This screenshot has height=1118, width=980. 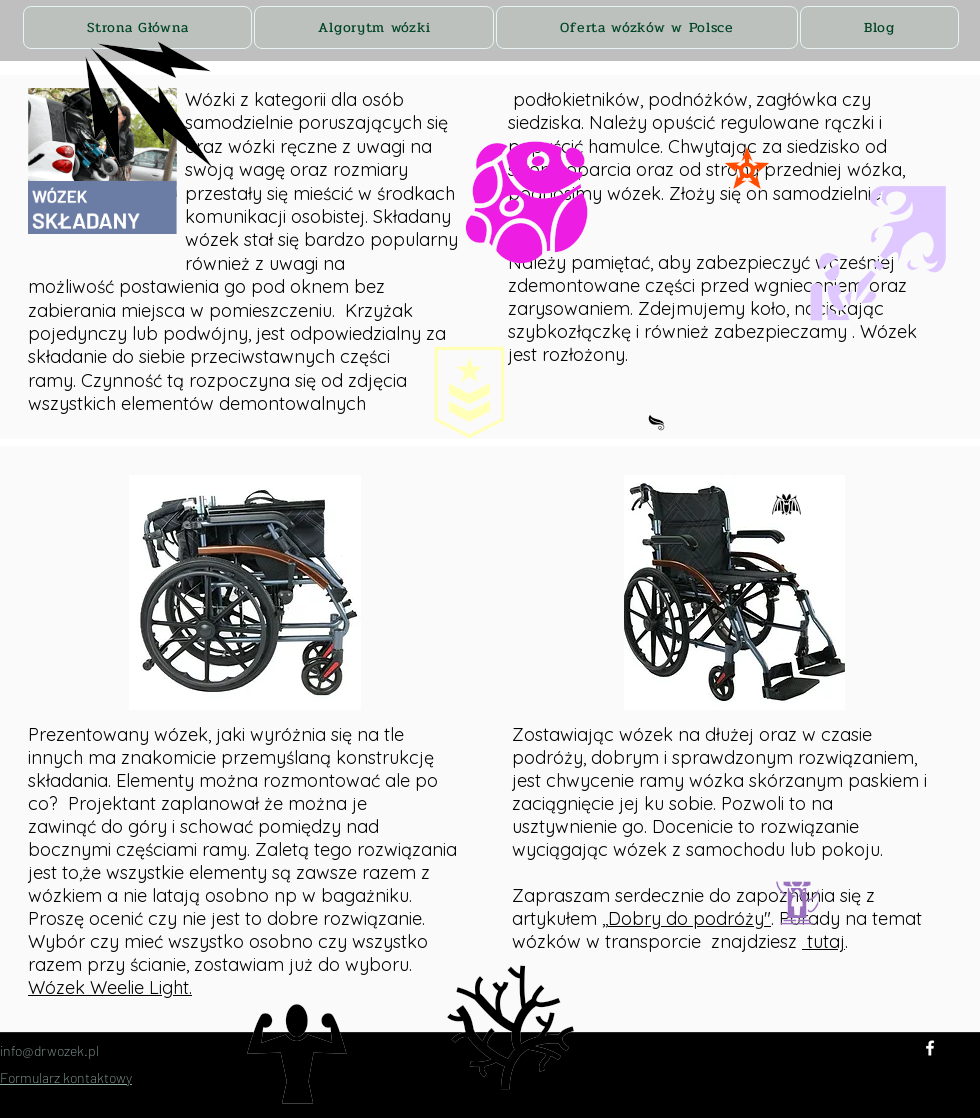 What do you see at coordinates (526, 202) in the screenshot?
I see `indicates a health condition or medical alert` at bounding box center [526, 202].